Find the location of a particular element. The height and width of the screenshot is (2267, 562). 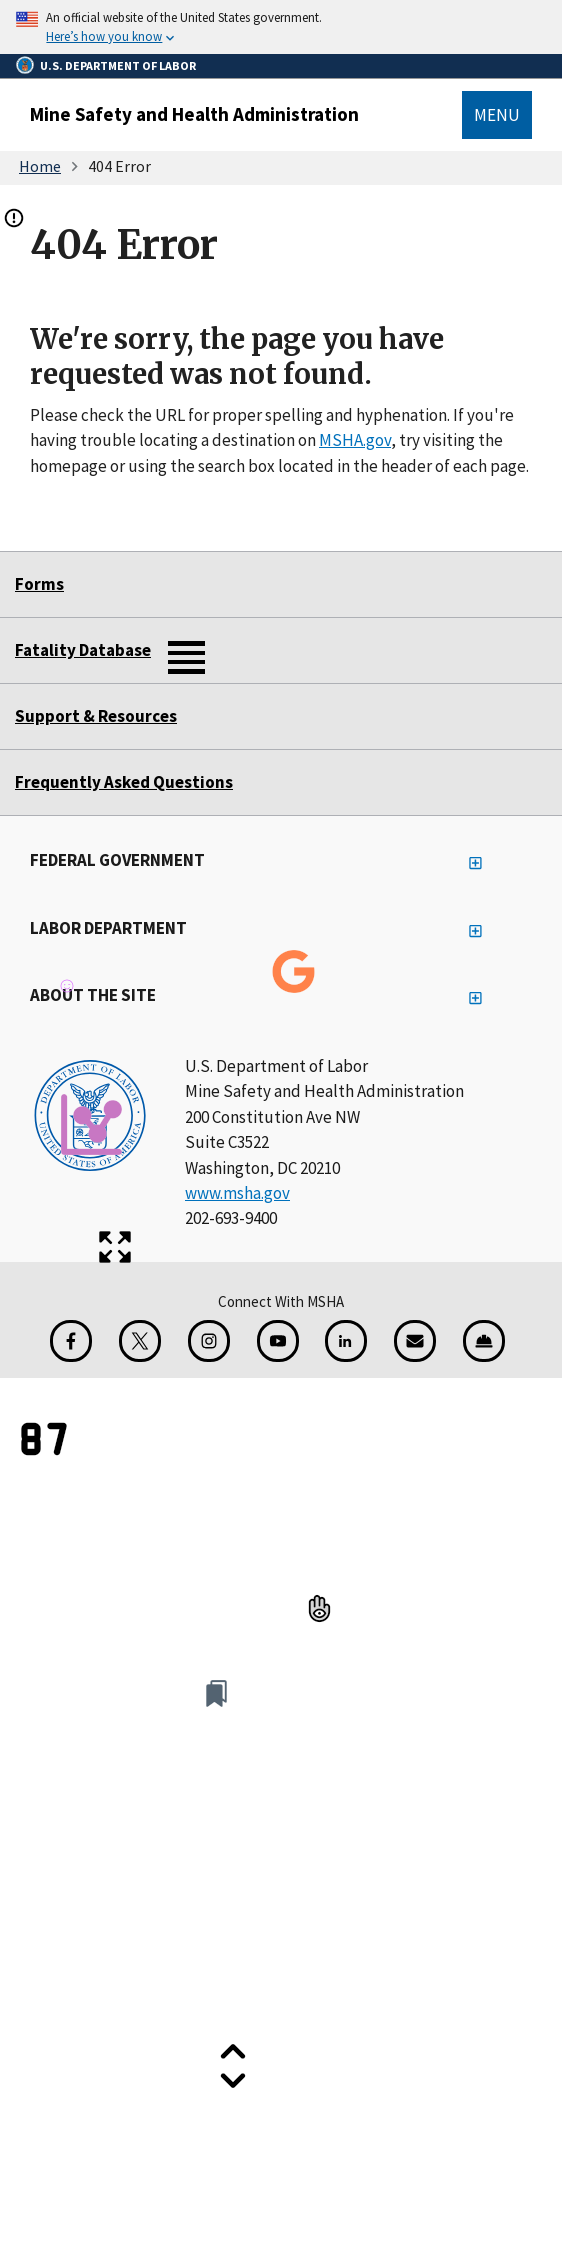

view scatter plot or data visualization is located at coordinates (91, 1124).